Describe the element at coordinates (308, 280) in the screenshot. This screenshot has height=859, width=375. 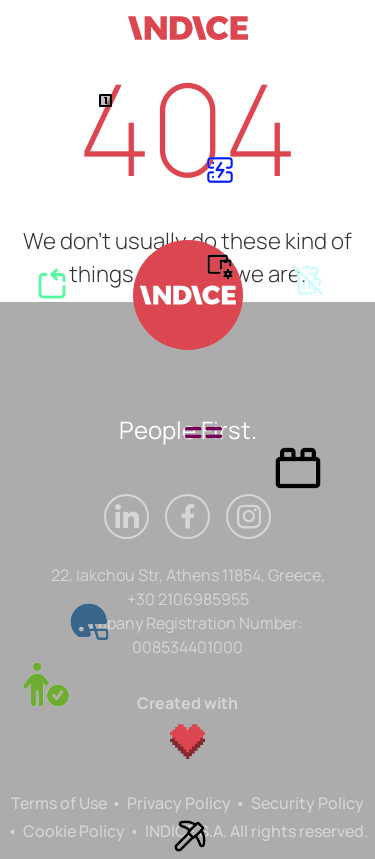
I see `indicates alcohol-free option or venue` at that location.